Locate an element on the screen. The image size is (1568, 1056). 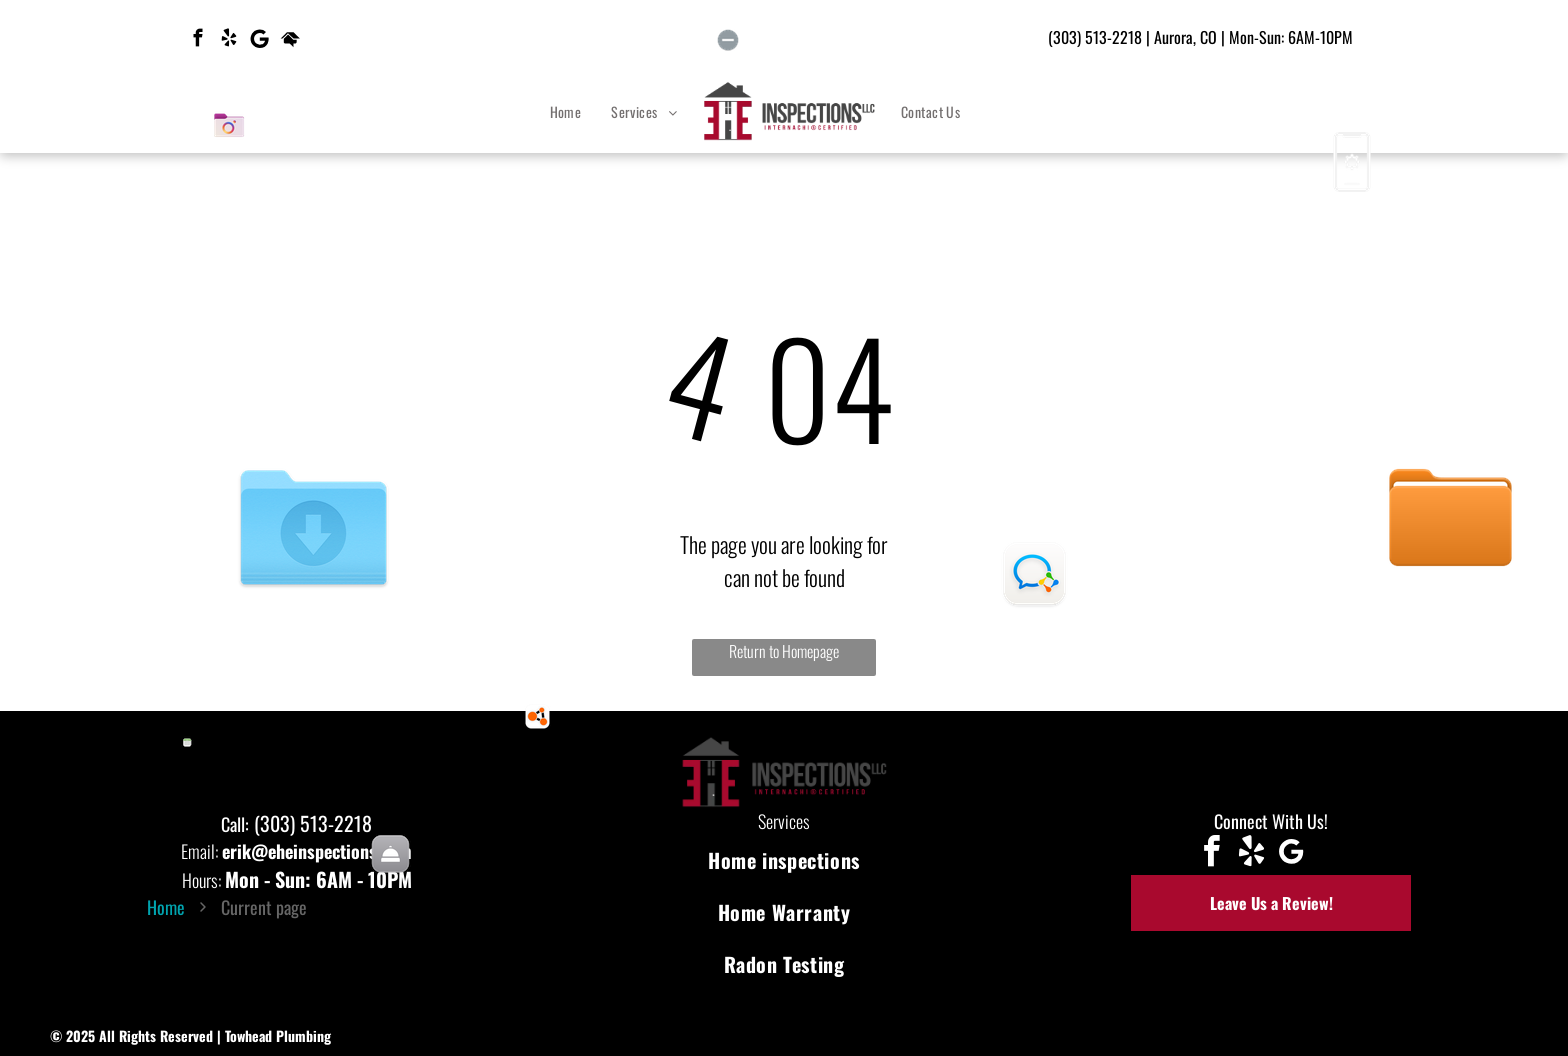
access session services preferences is located at coordinates (390, 854).